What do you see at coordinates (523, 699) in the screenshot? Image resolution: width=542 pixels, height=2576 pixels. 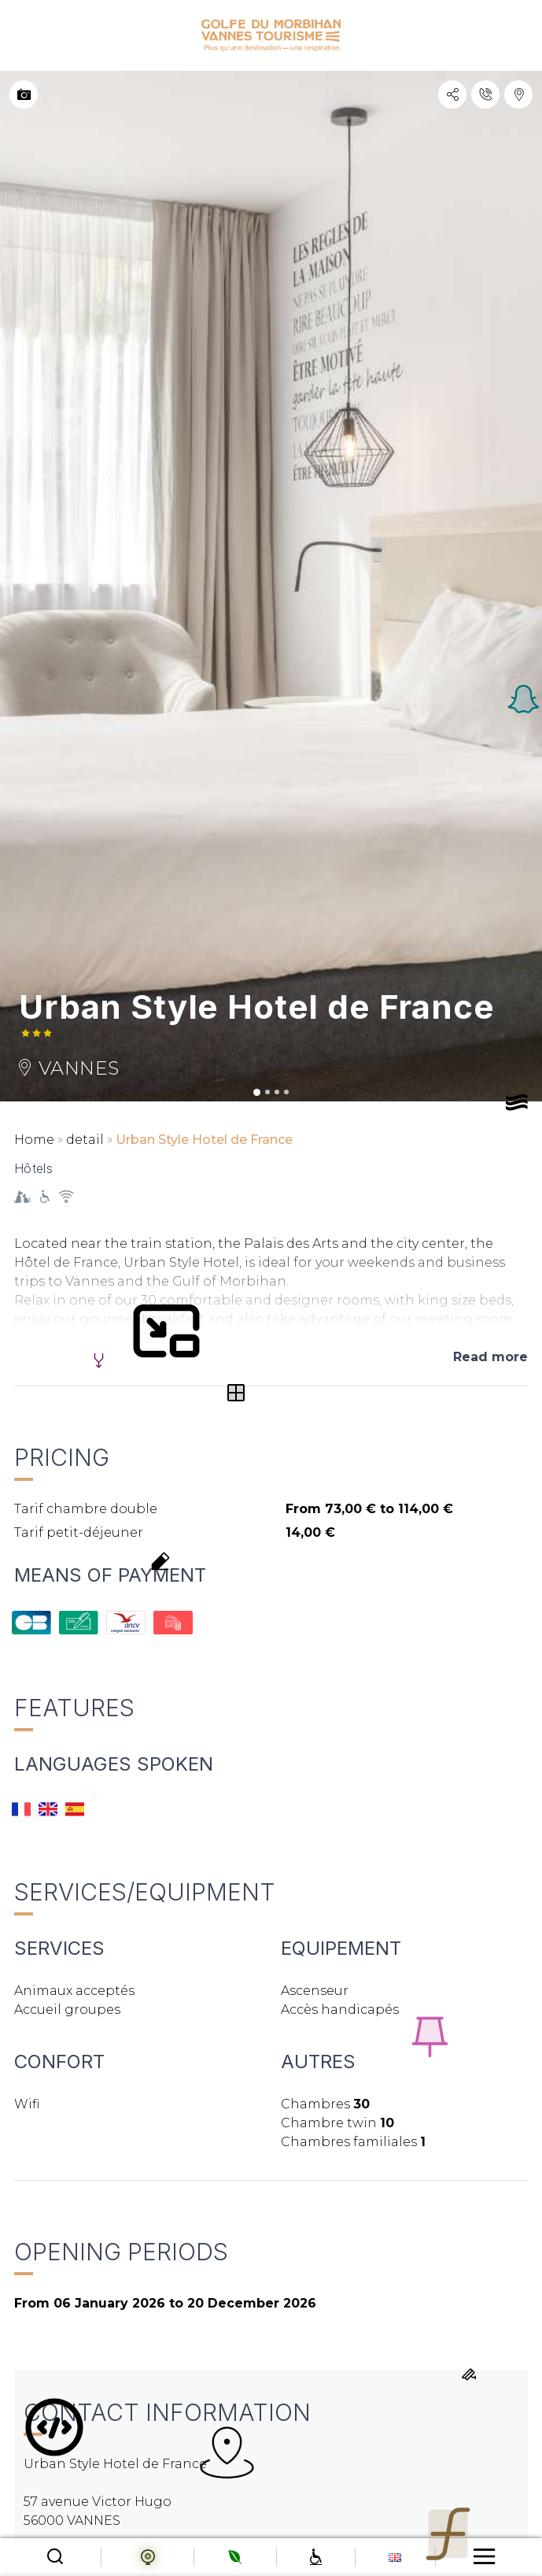 I see `open snapchat app` at bounding box center [523, 699].